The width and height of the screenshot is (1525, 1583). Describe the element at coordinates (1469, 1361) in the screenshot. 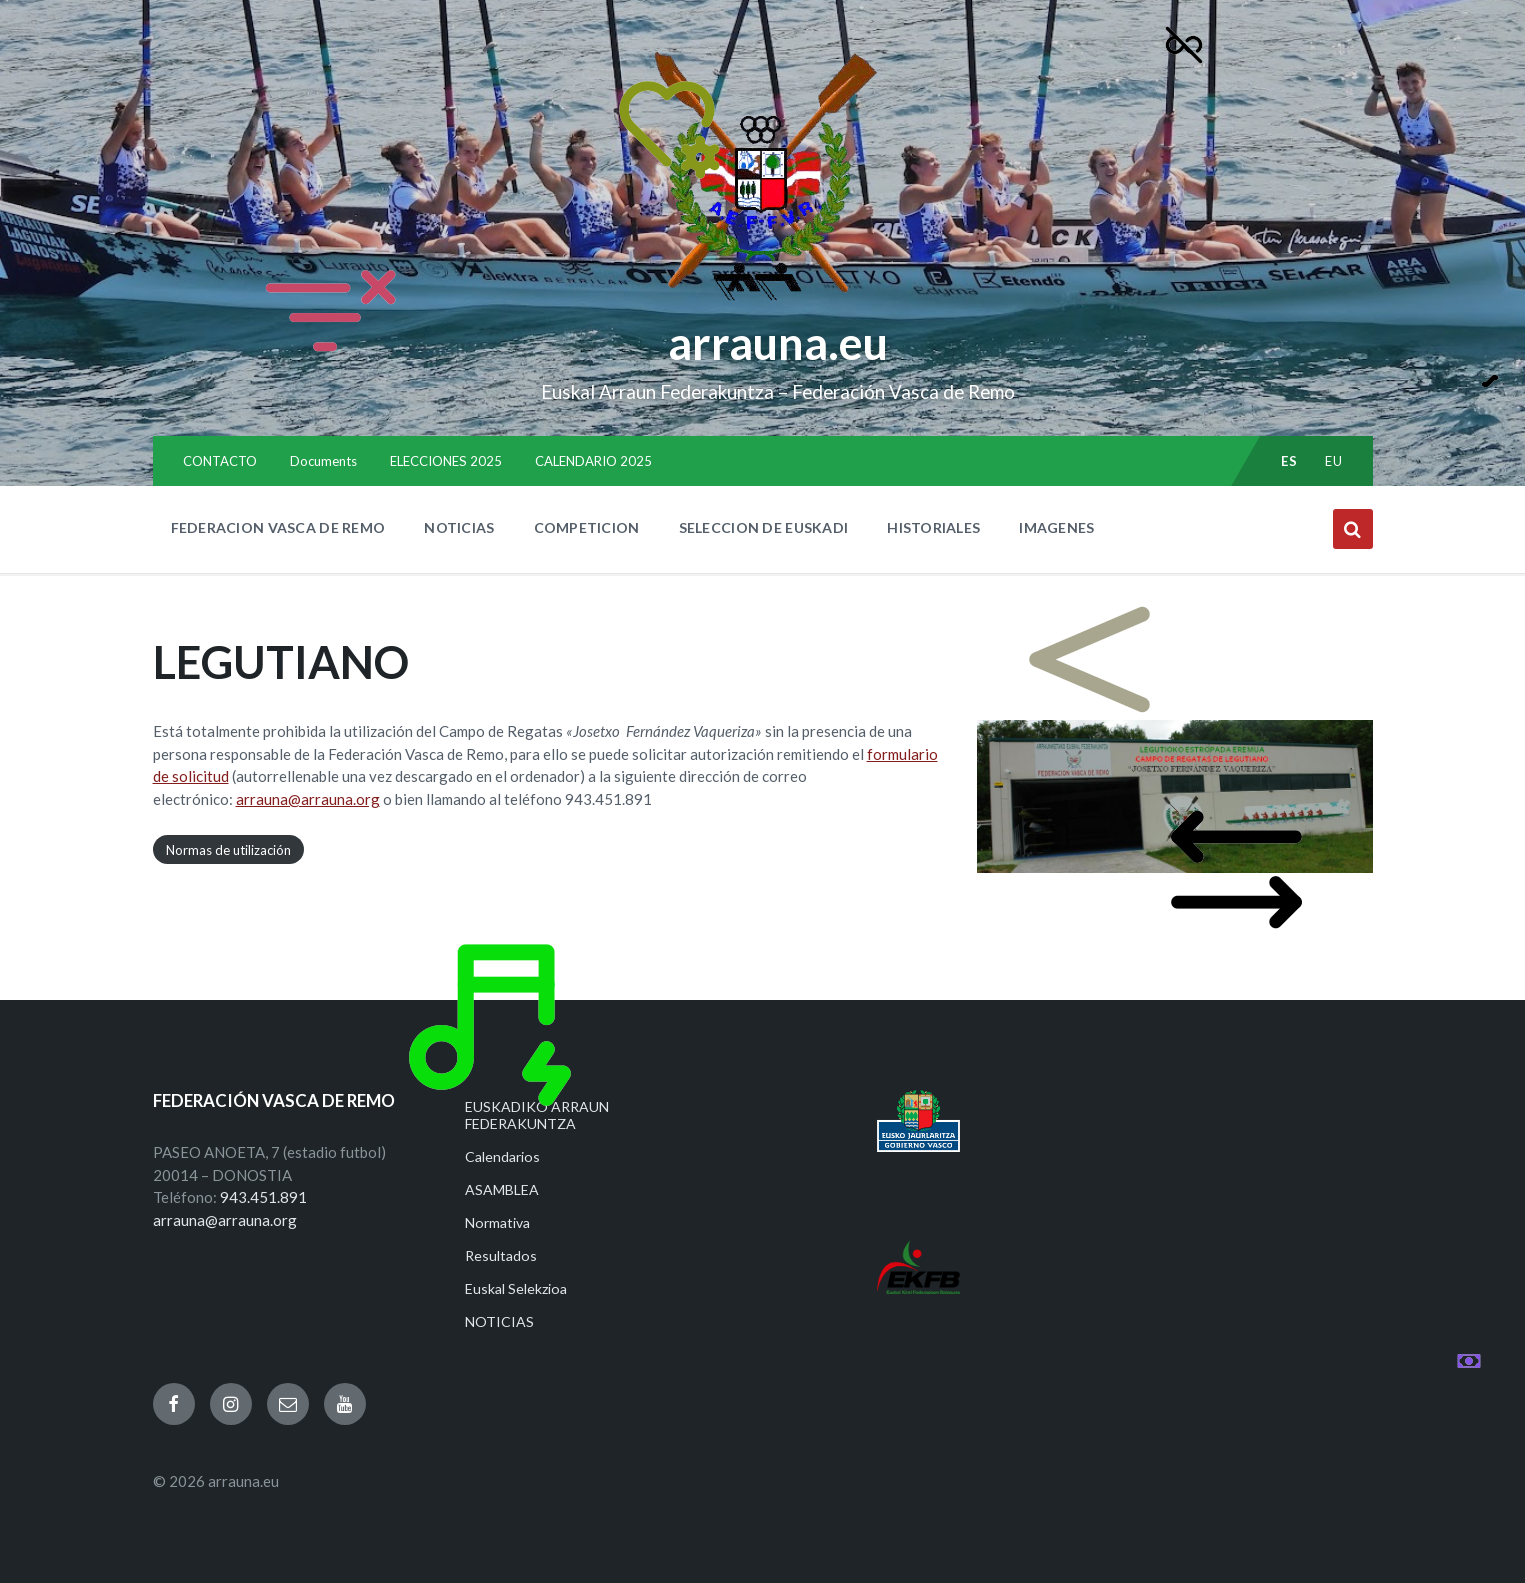

I see `view your account balance` at that location.